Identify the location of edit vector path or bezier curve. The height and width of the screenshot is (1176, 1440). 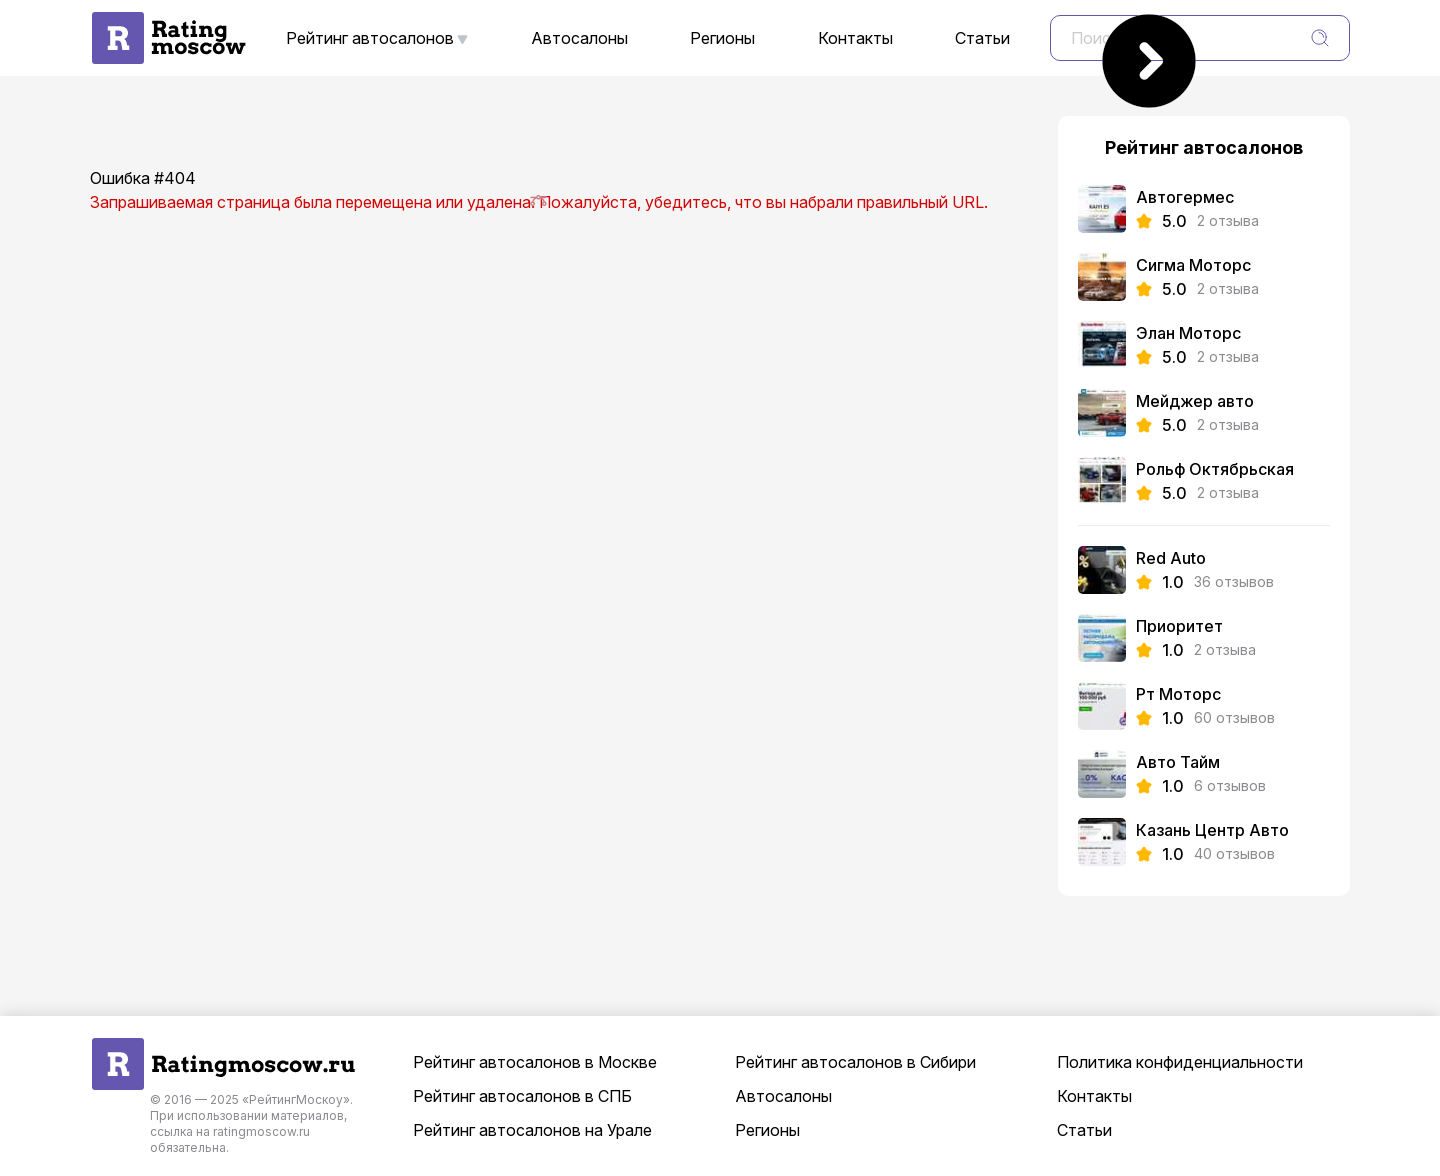
(538, 200).